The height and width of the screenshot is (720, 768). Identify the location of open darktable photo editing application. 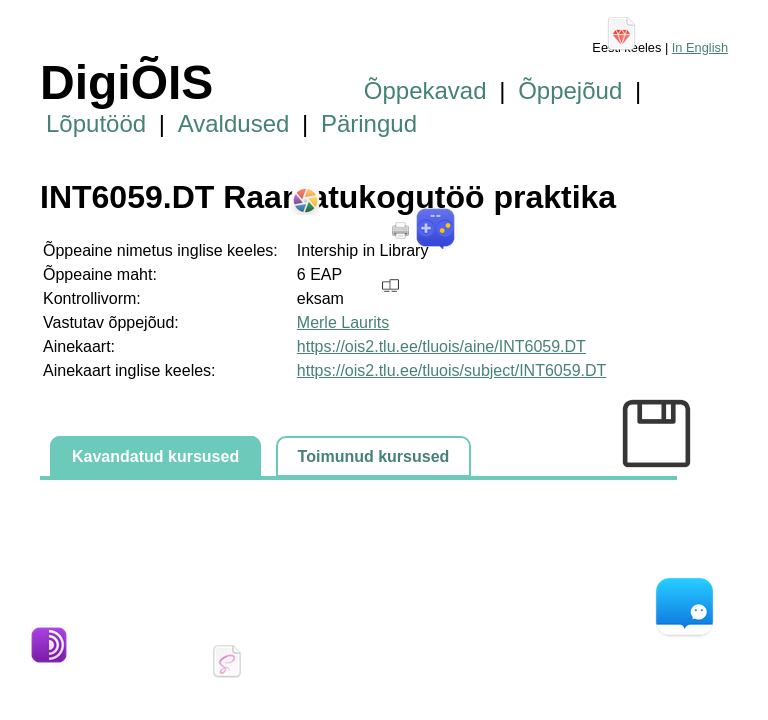
(305, 200).